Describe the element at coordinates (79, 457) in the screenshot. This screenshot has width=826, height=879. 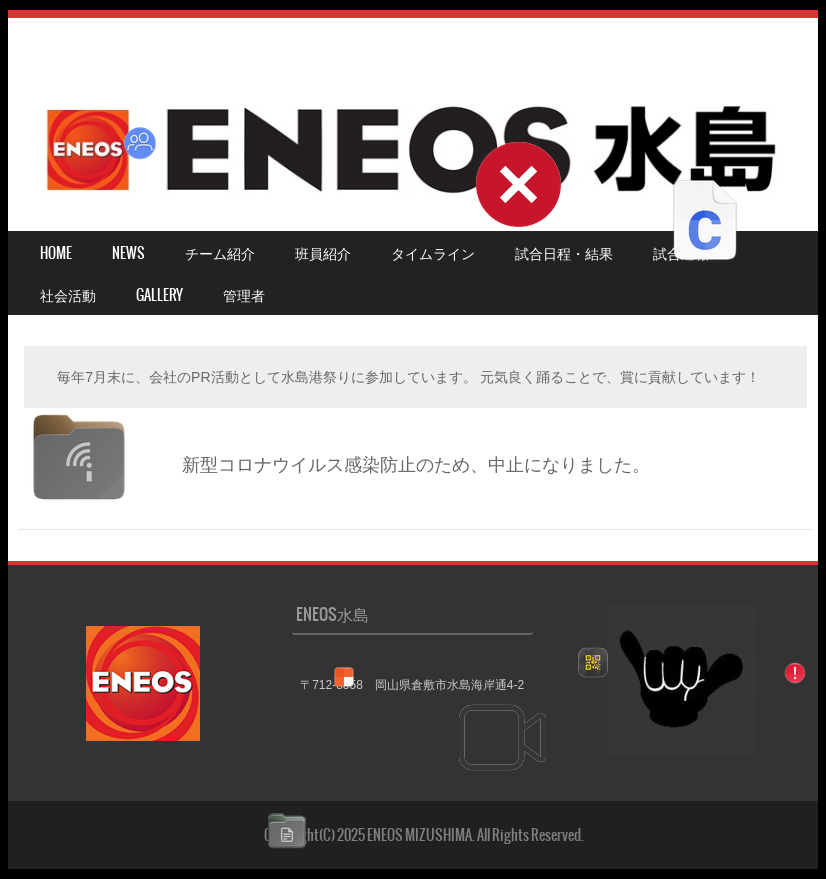
I see `open insync cloud sync folder` at that location.